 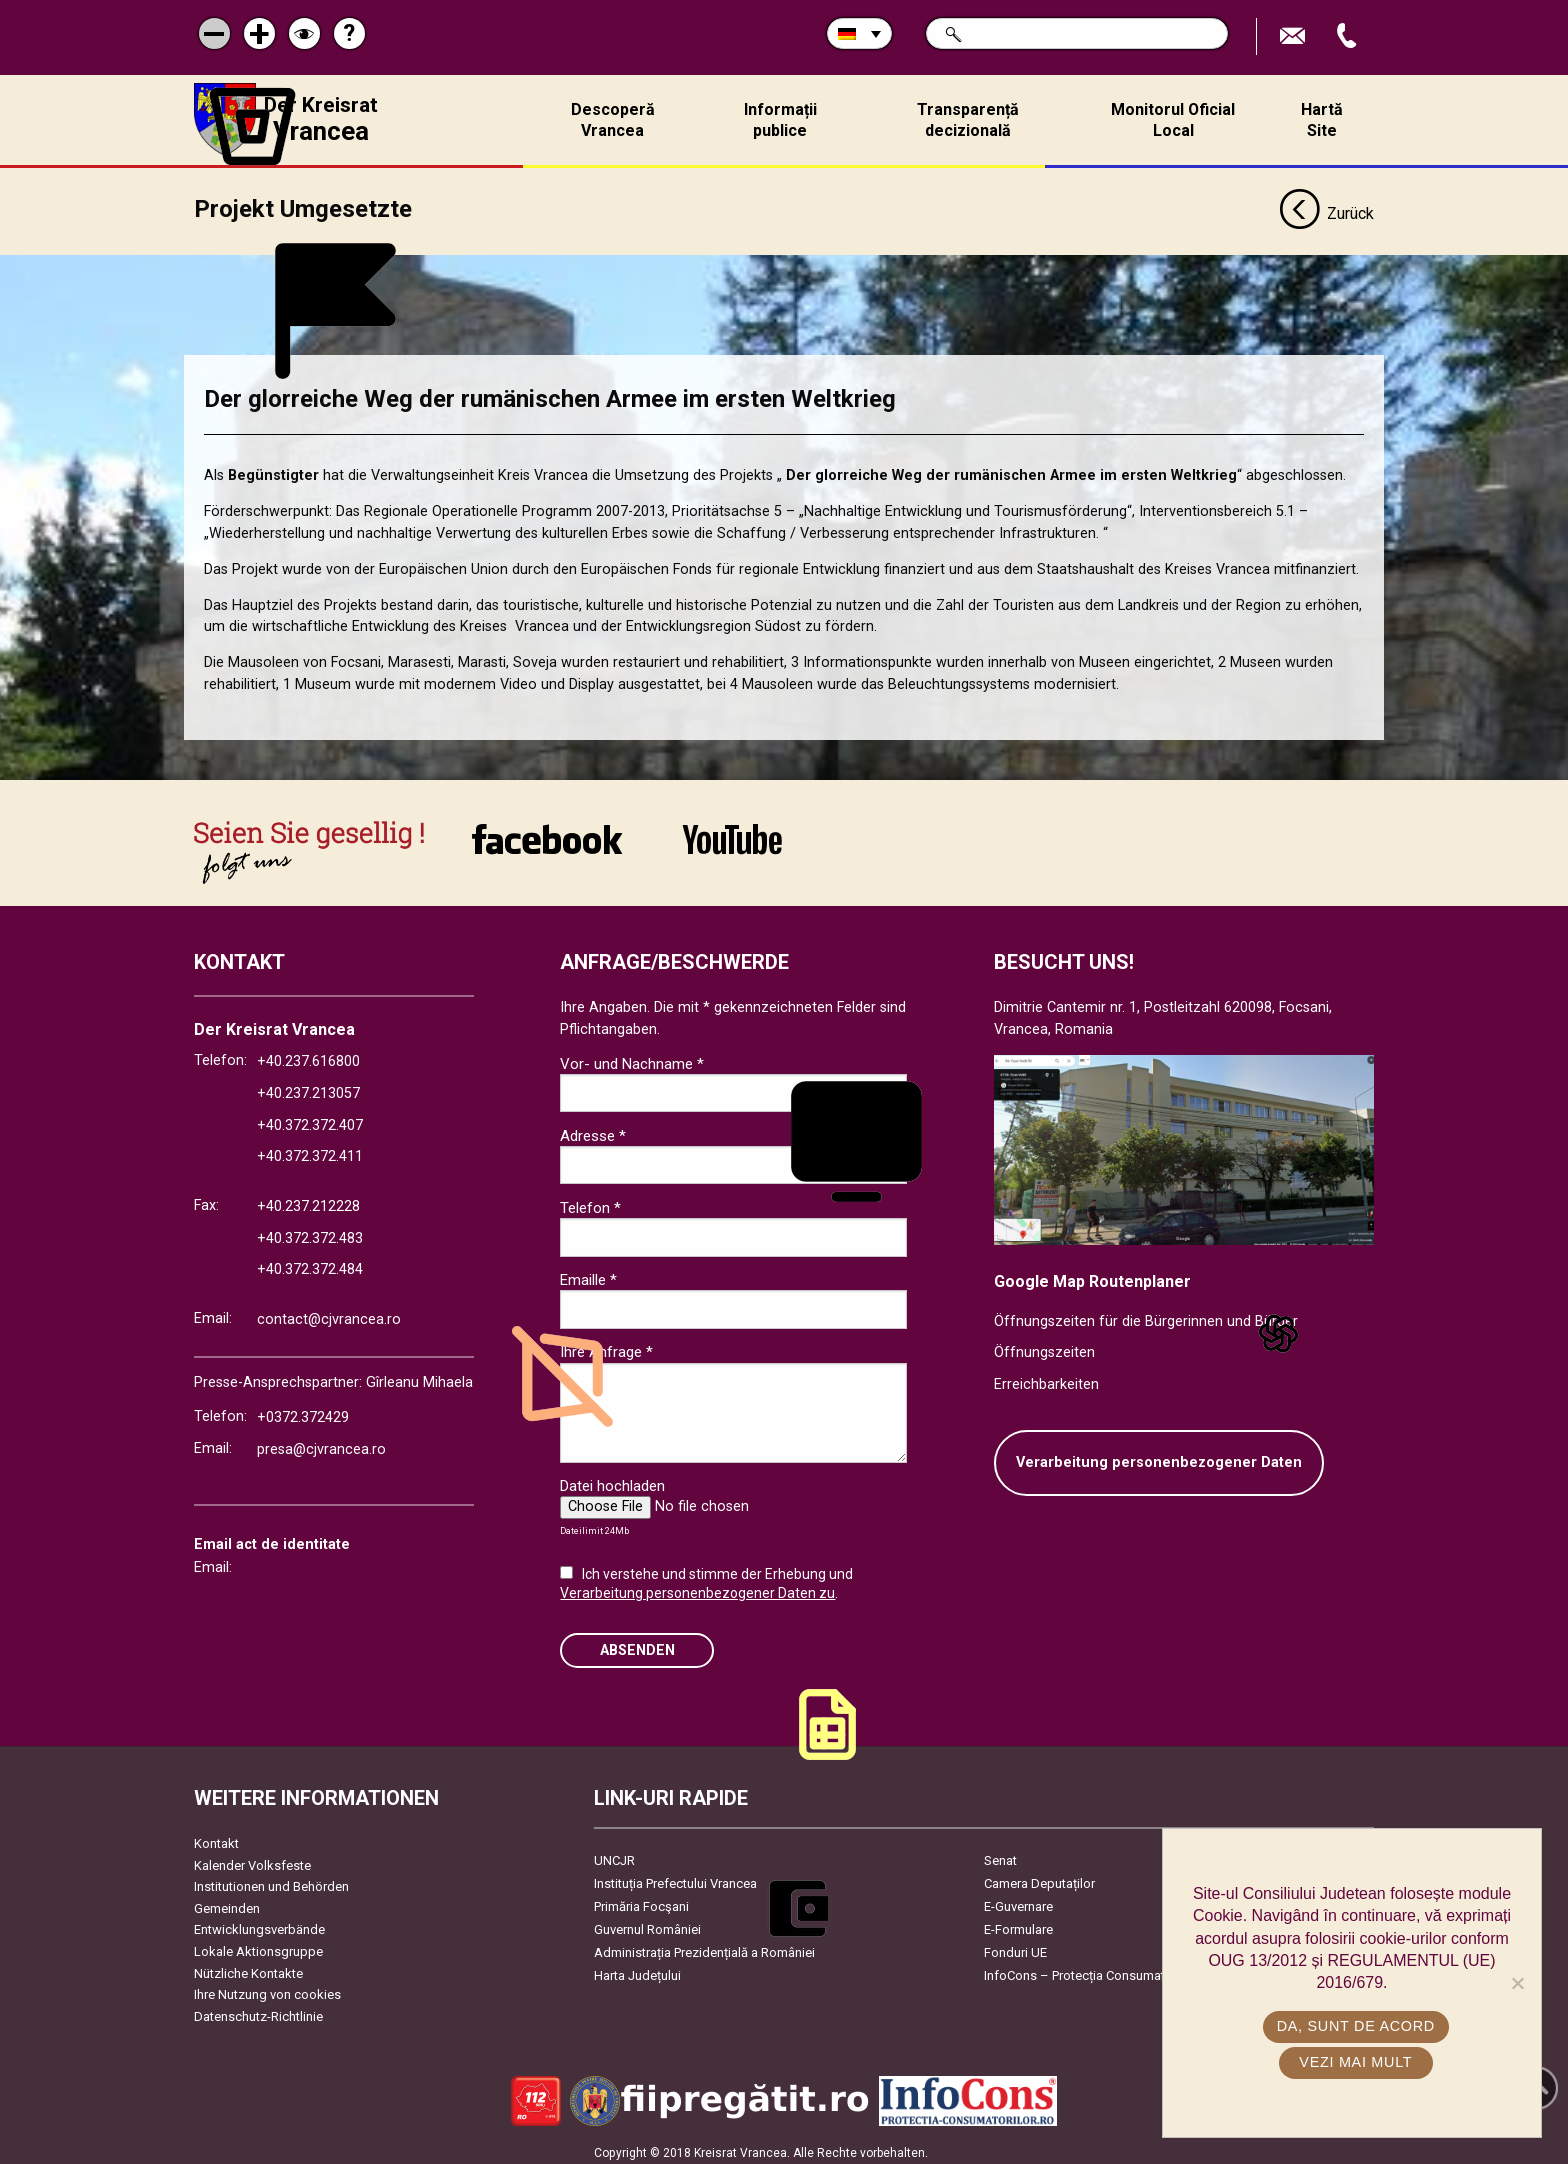 I want to click on access OpenAI services or chatbot, so click(x=1278, y=1333).